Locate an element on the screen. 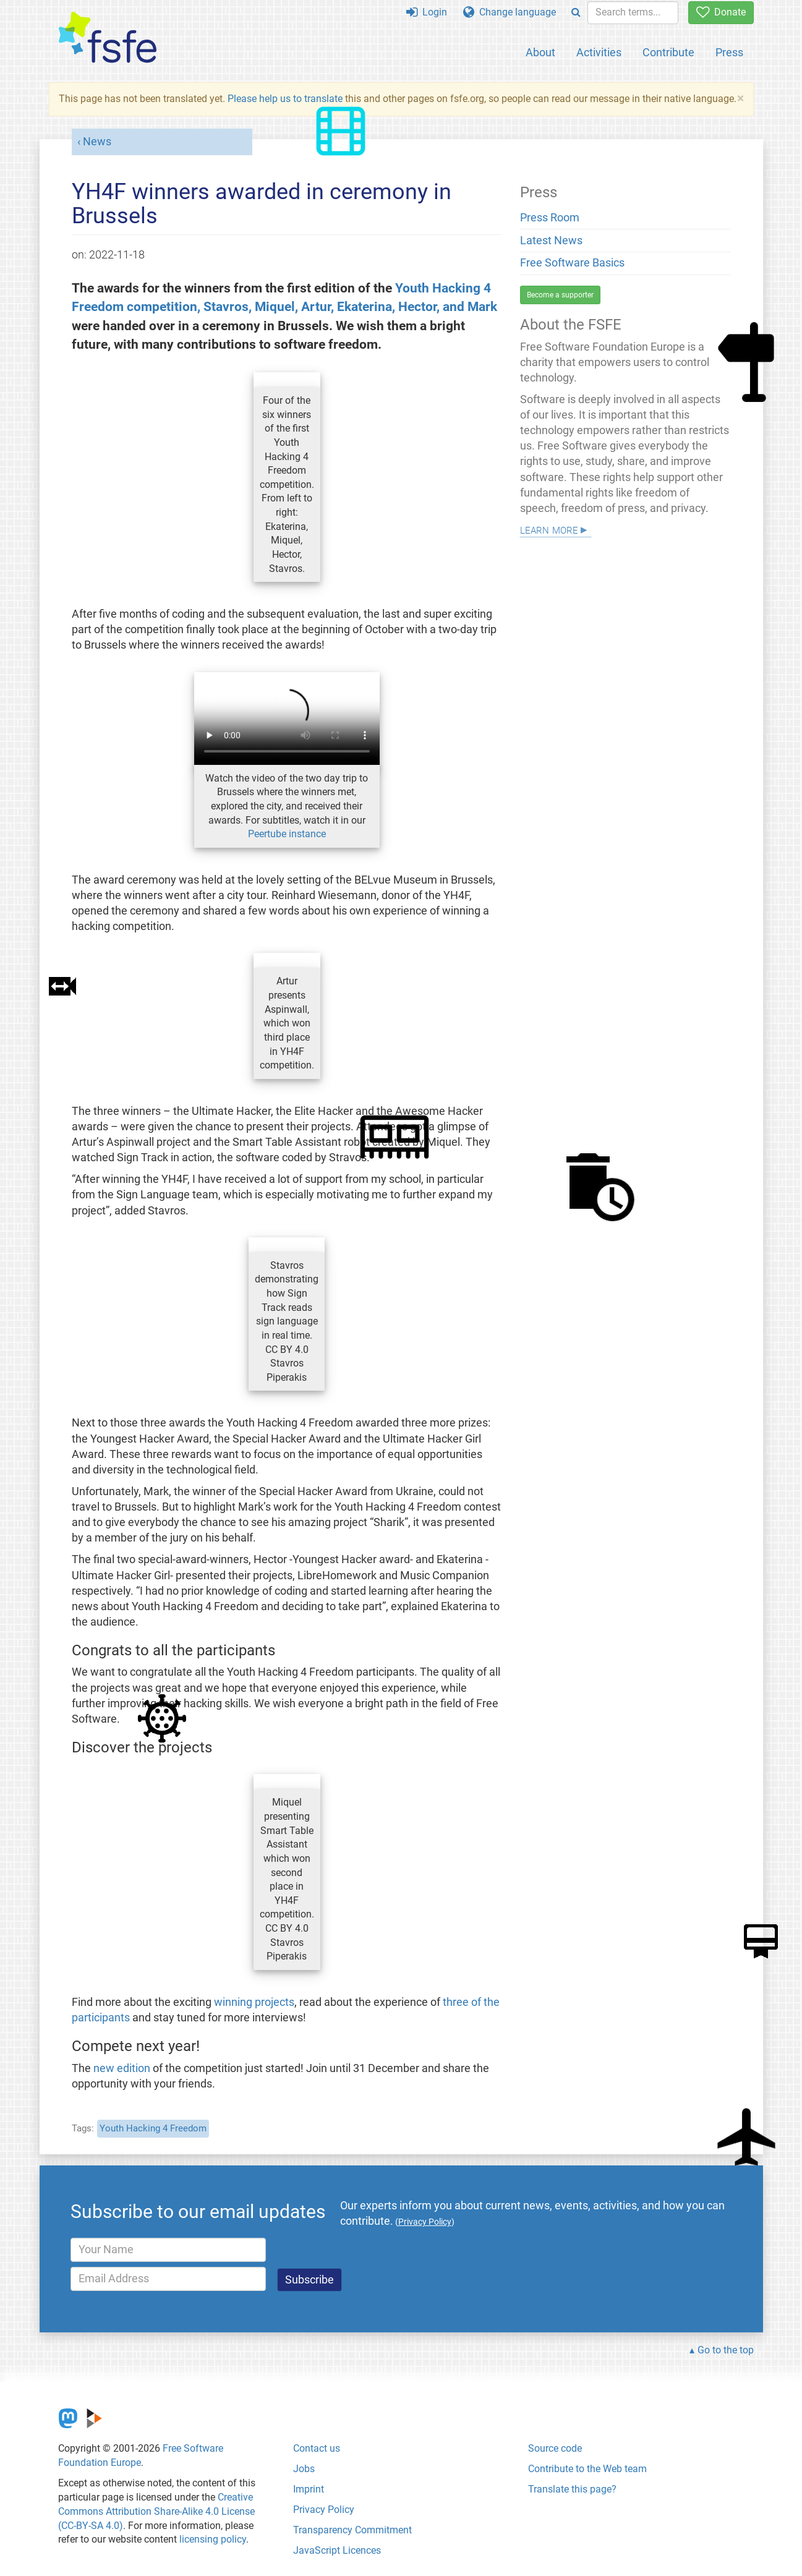  switch between front and rear camera during video recording is located at coordinates (62, 986).